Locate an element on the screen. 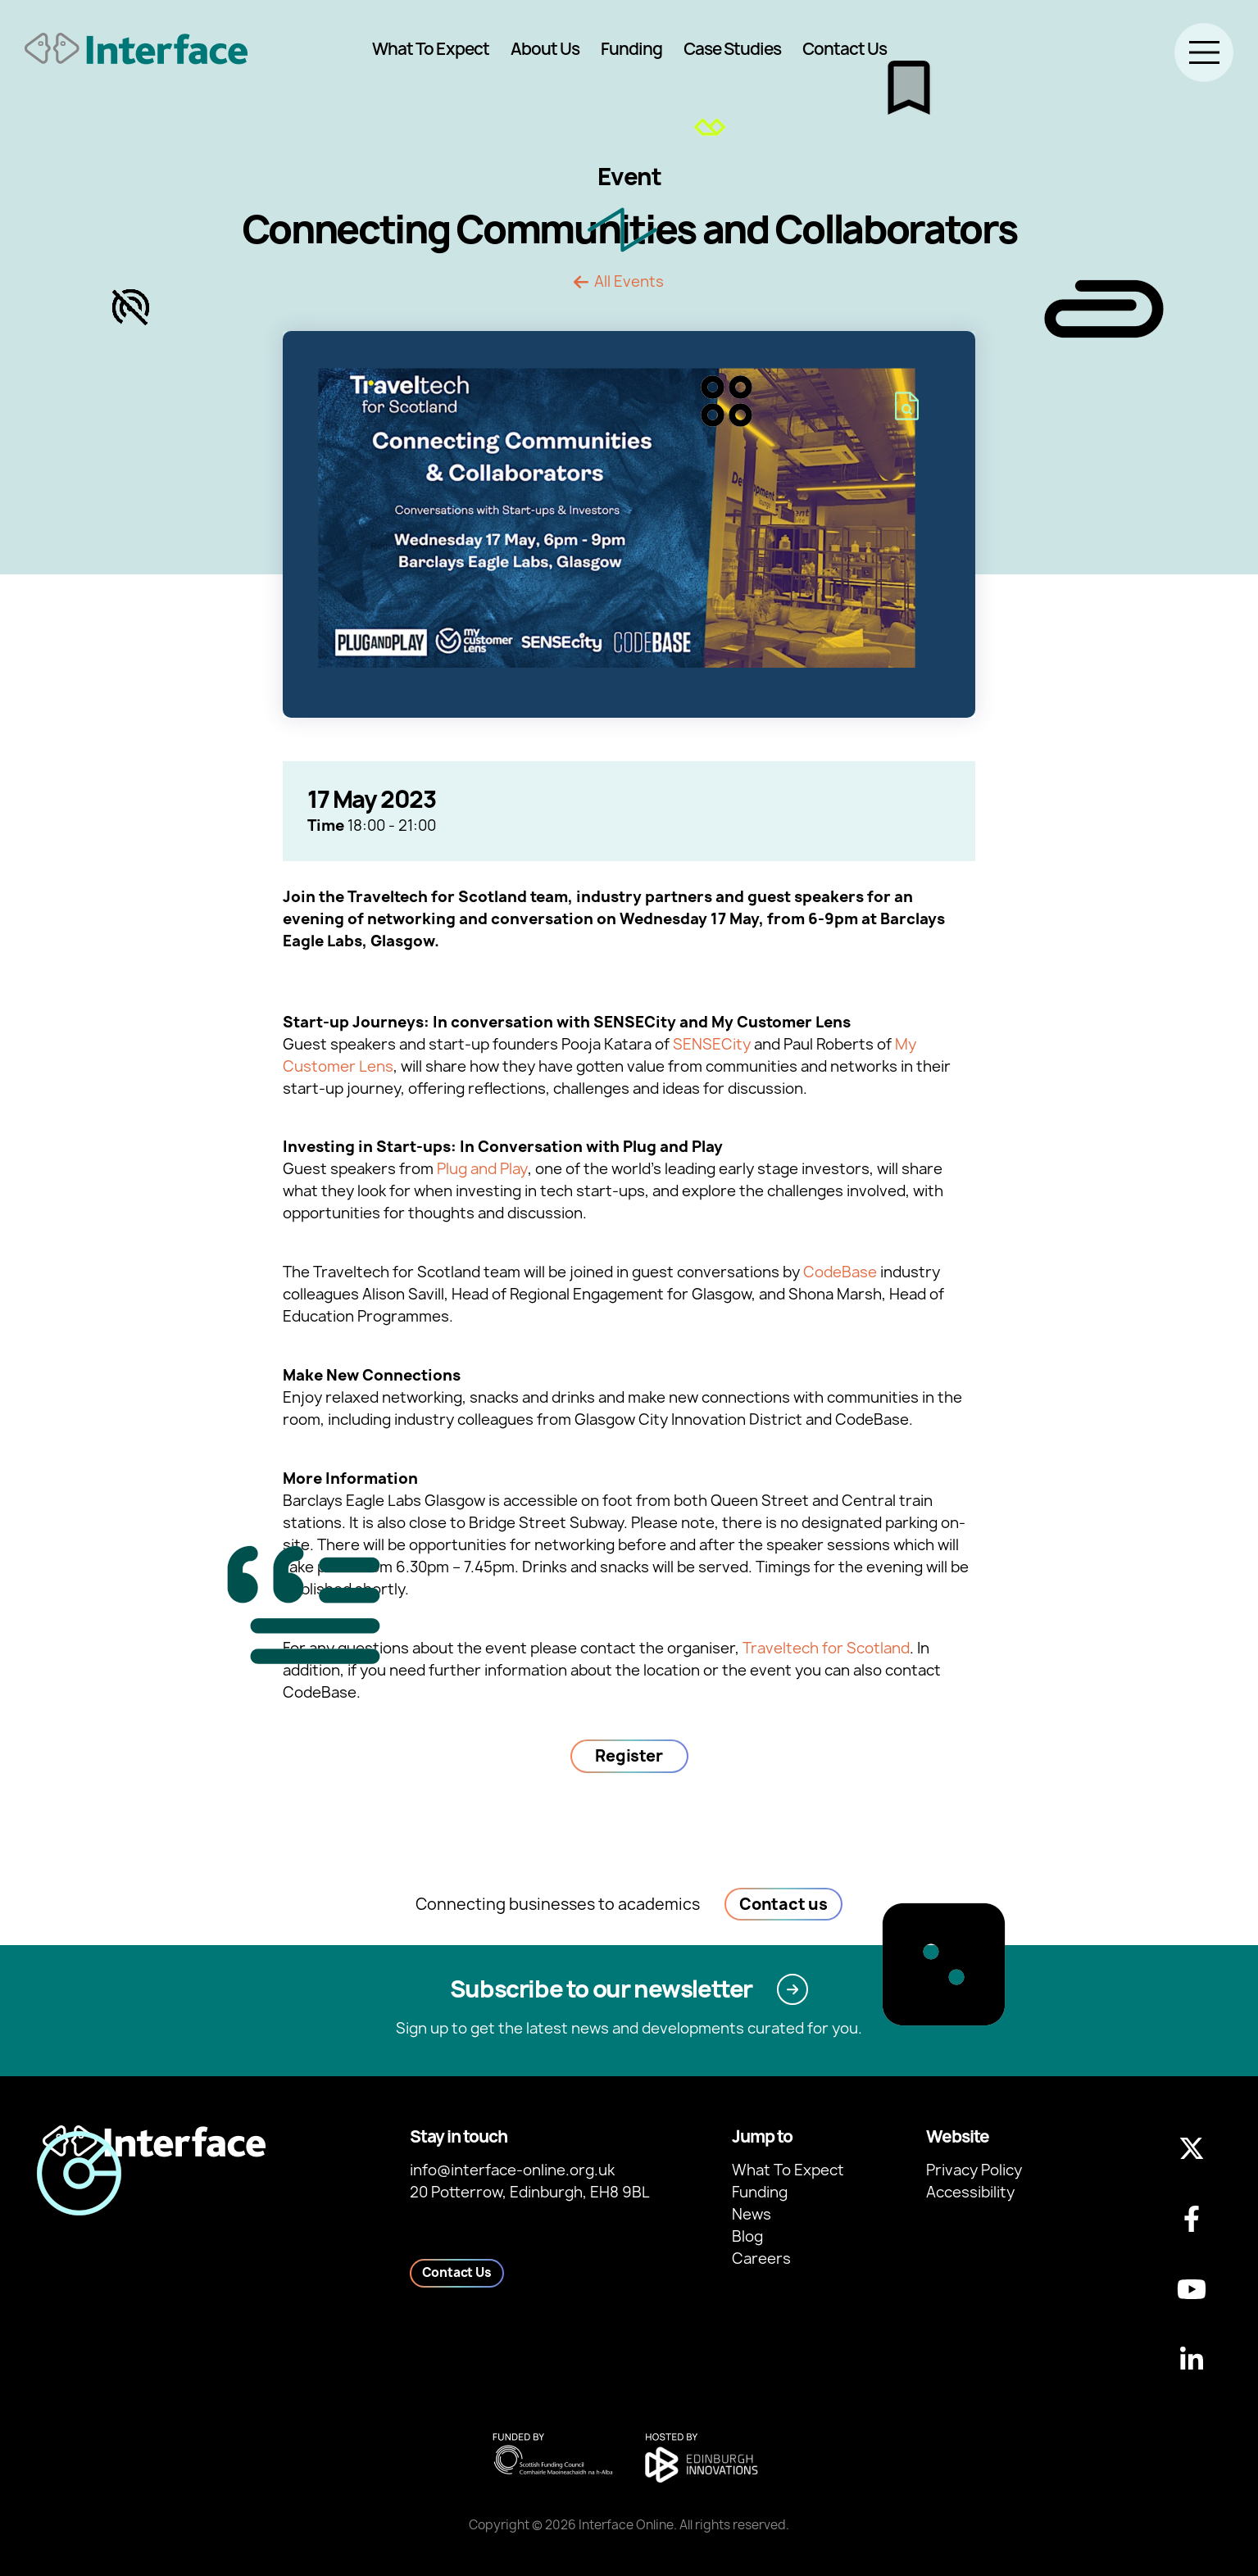  roll dice or randomize selection is located at coordinates (943, 1964).